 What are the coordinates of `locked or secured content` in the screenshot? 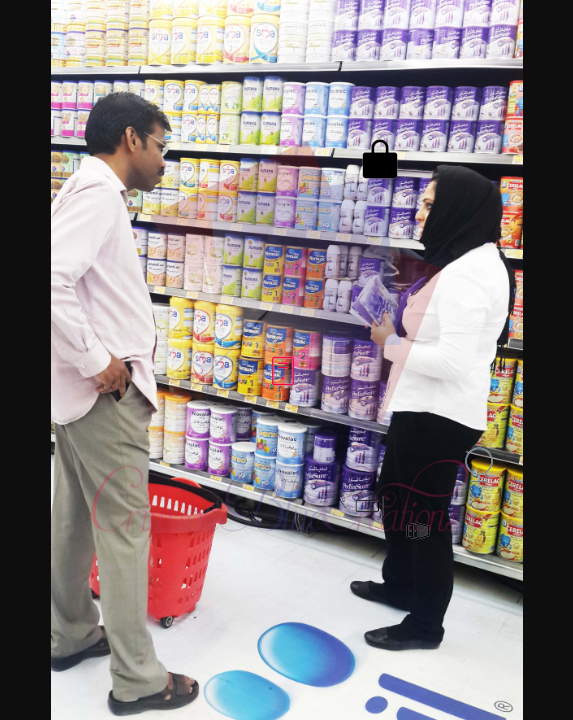 It's located at (380, 161).